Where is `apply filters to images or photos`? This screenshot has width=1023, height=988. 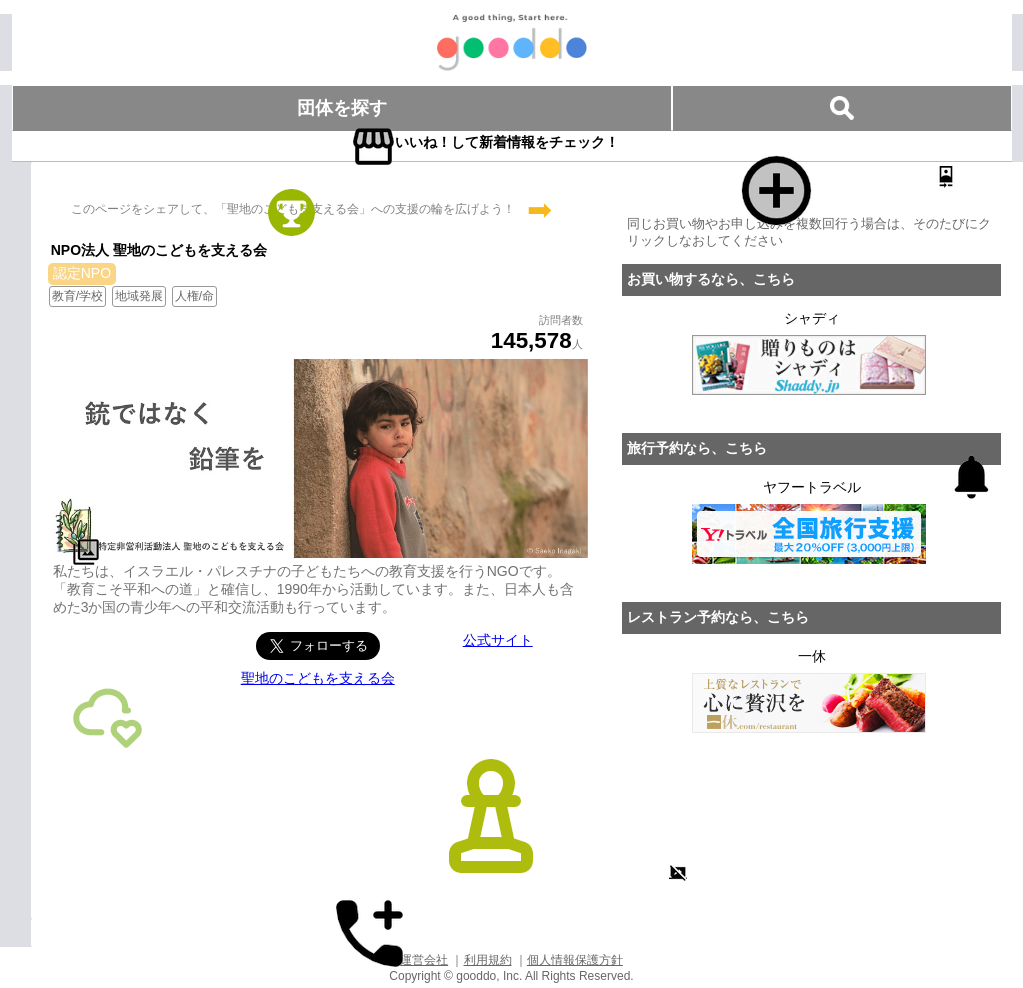
apply filters to images or photos is located at coordinates (86, 552).